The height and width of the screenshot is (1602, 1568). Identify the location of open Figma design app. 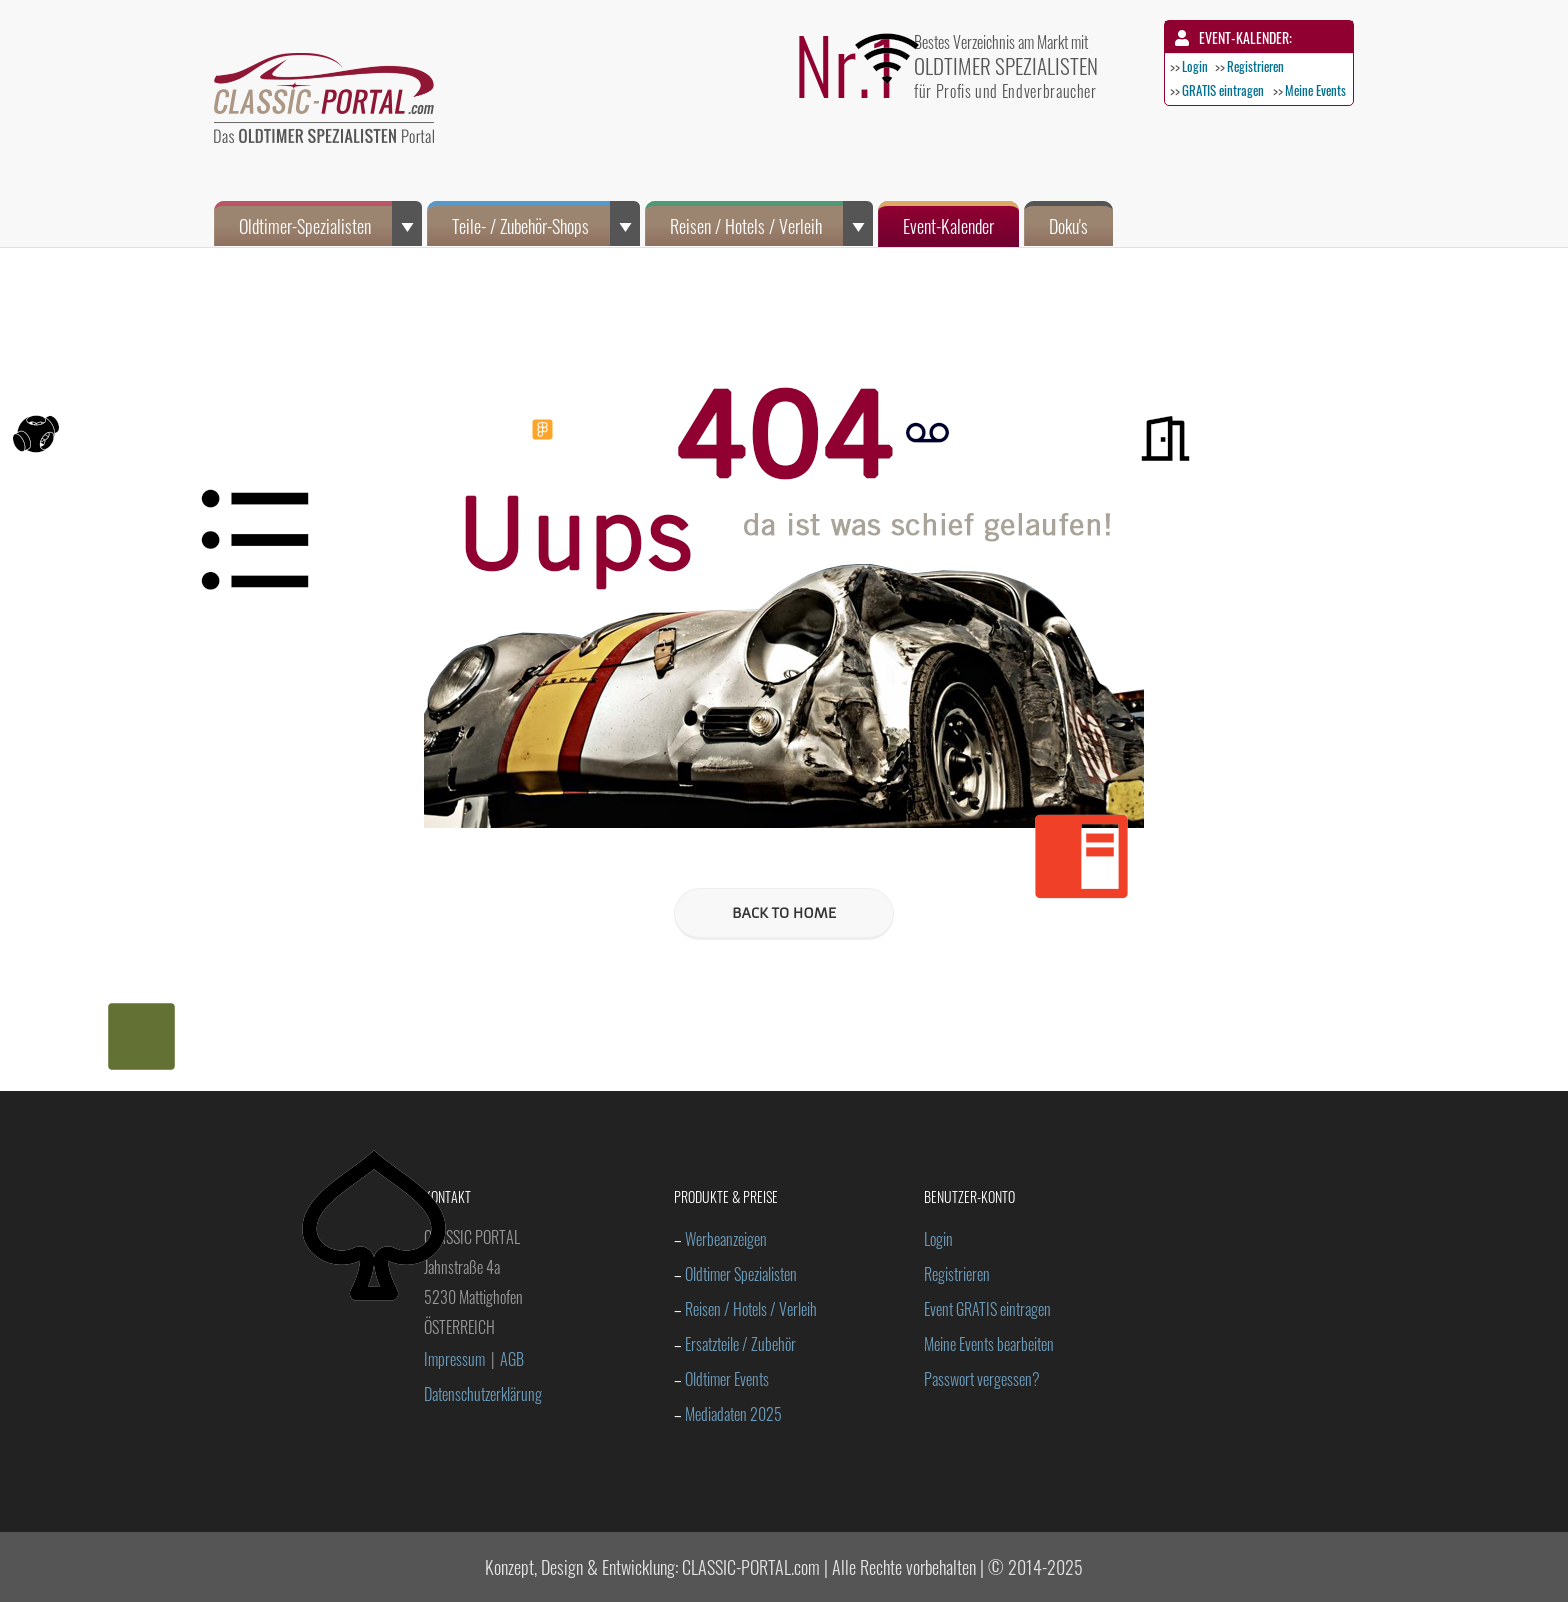
(542, 429).